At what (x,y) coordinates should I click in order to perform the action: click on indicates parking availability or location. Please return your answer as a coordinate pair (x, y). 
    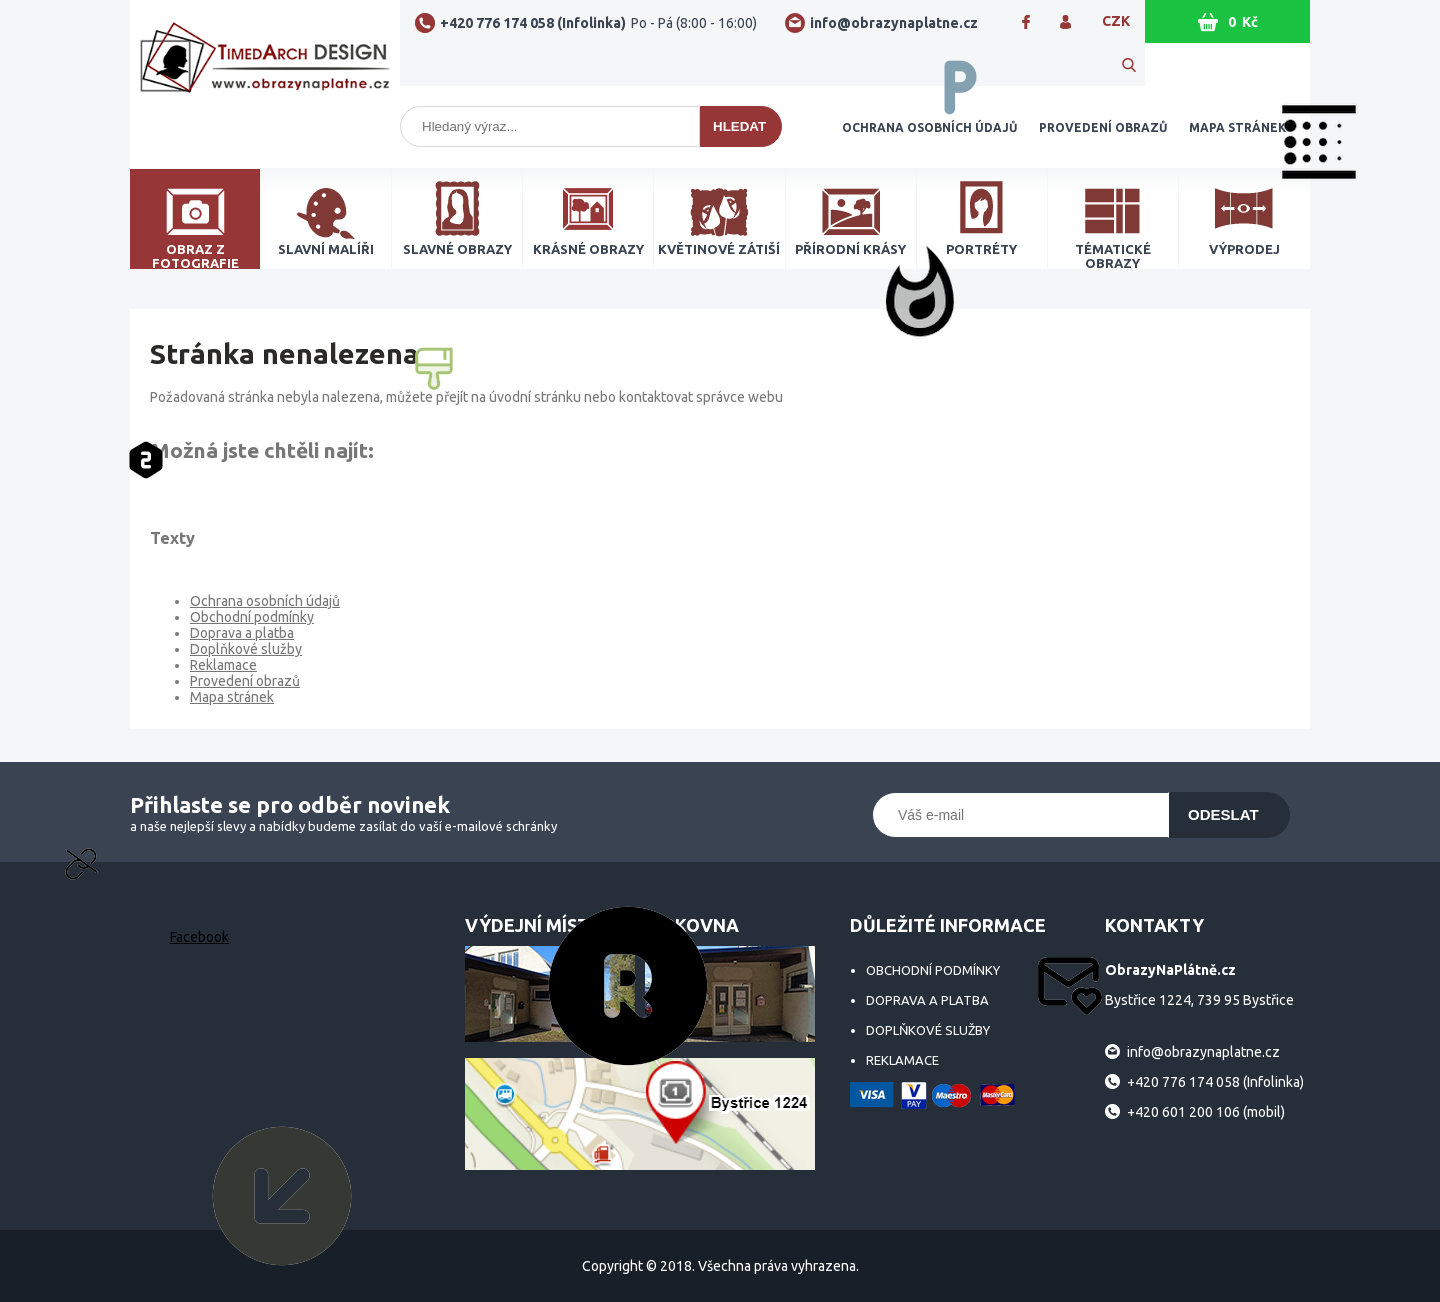
    Looking at the image, I should click on (960, 87).